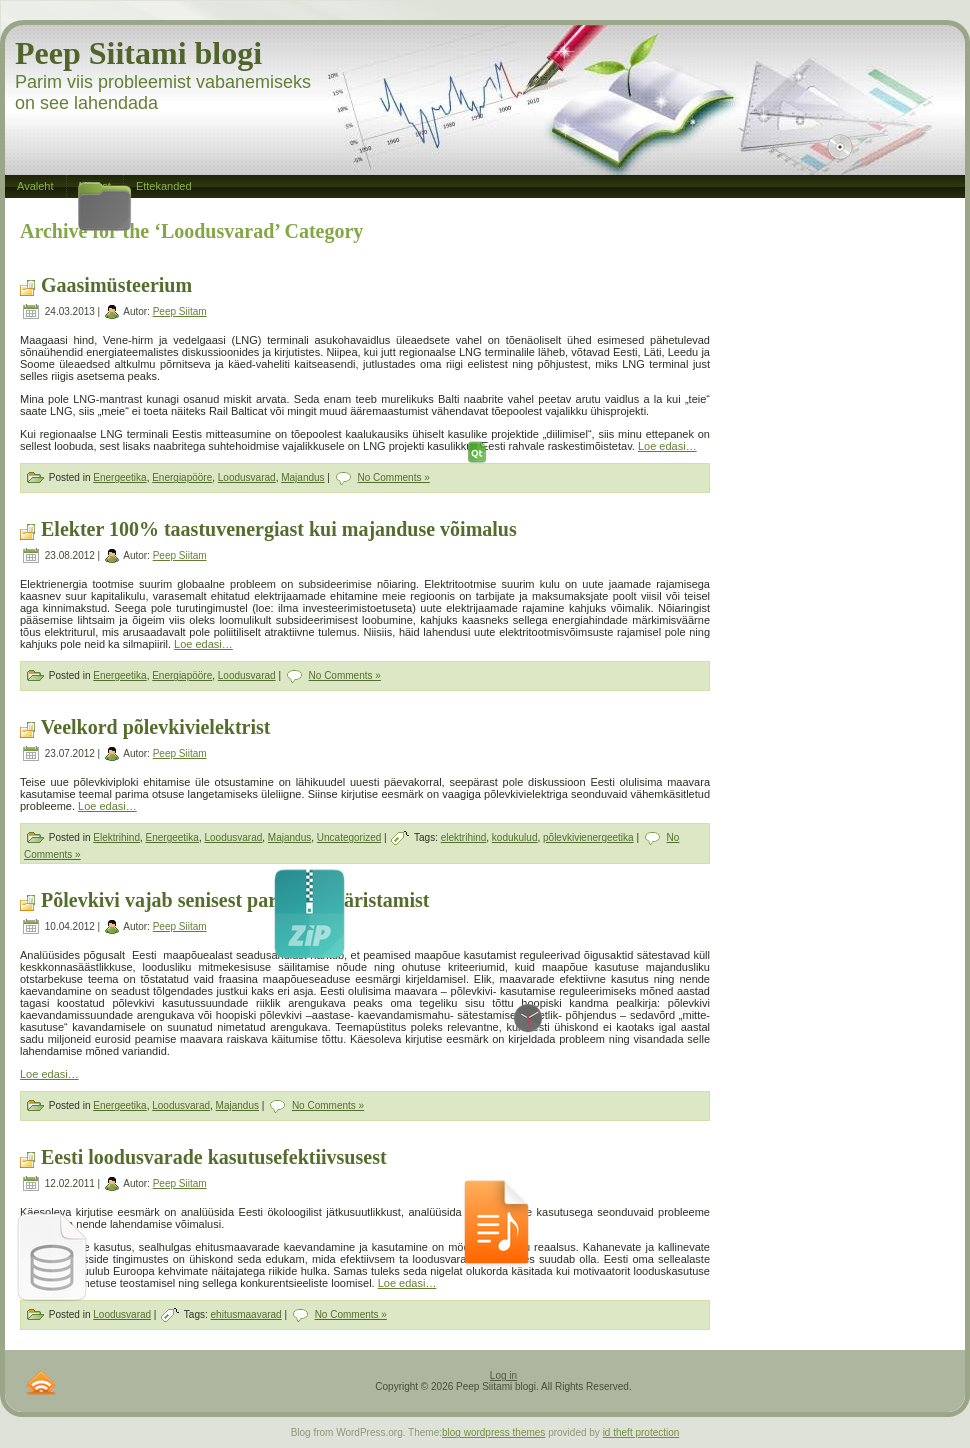 The height and width of the screenshot is (1448, 970). I want to click on mp3 playlist file type indicator, so click(496, 1223).